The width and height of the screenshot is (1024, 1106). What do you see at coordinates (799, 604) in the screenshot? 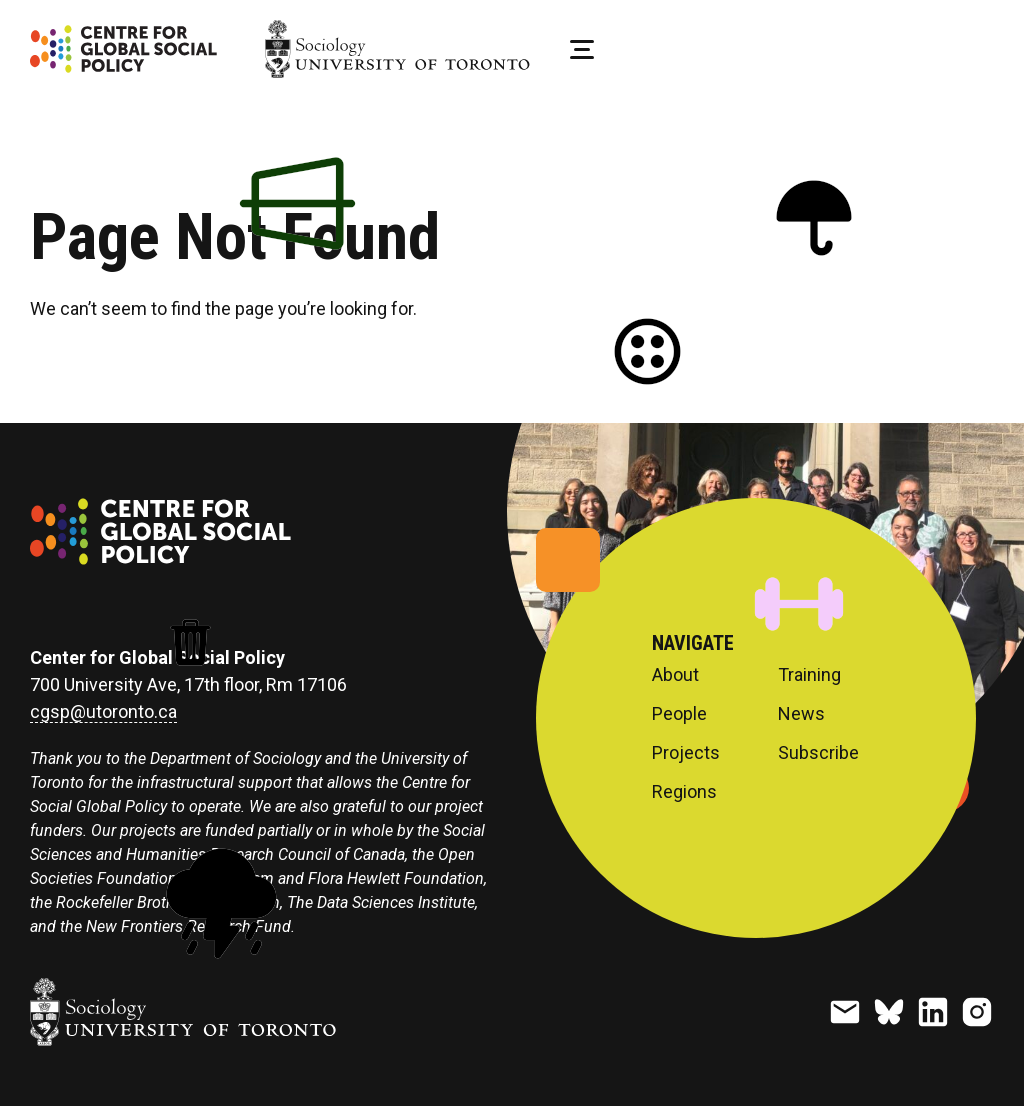
I see `access workout or fitness features` at bounding box center [799, 604].